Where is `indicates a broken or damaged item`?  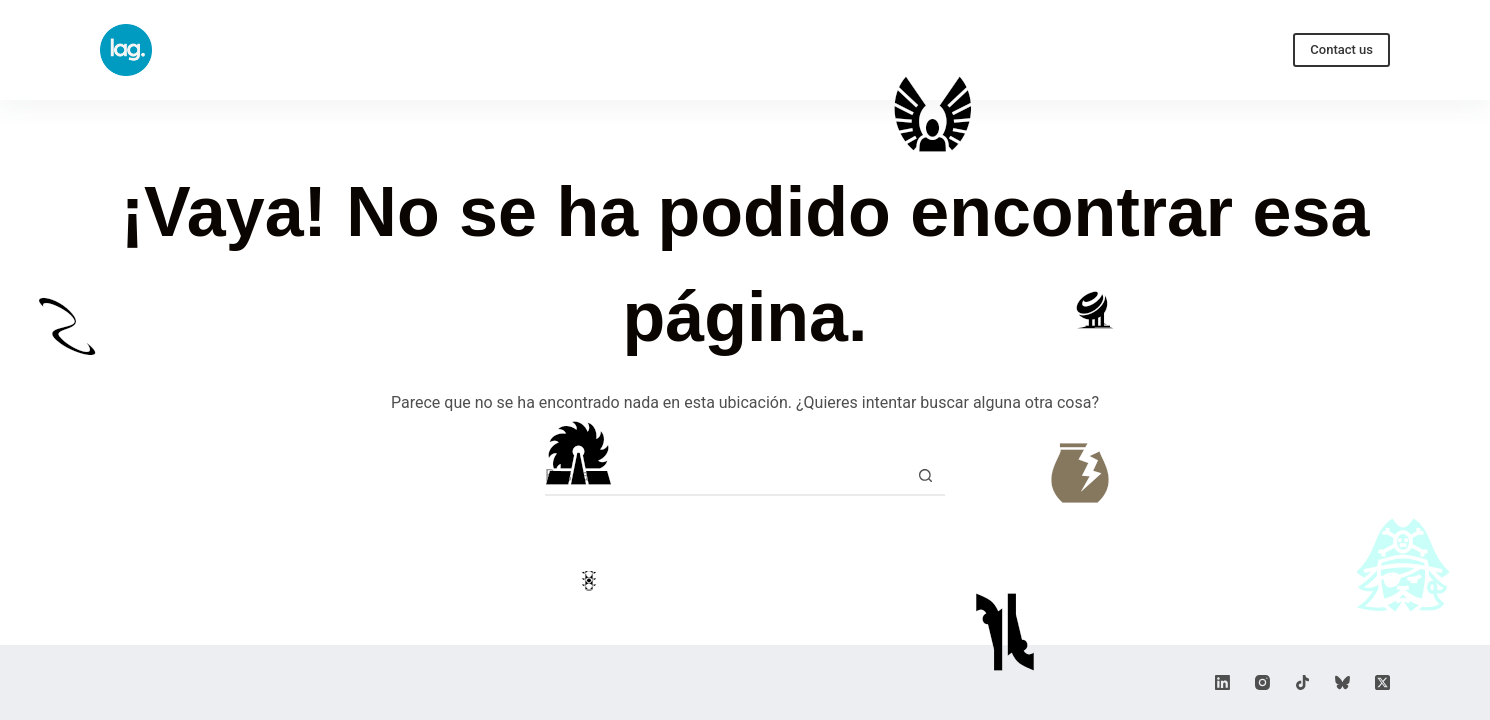
indicates a broken or damaged item is located at coordinates (1080, 473).